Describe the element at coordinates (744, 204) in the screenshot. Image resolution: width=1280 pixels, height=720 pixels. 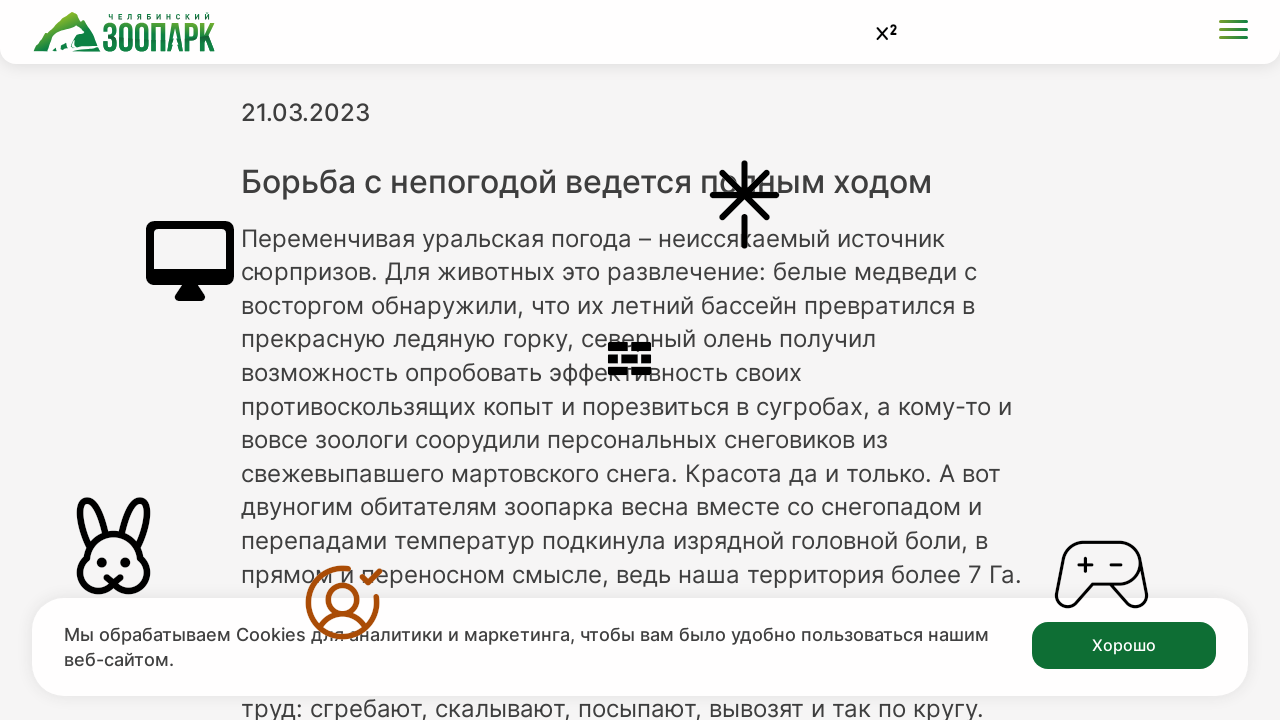
I see `link to linktree profile` at that location.